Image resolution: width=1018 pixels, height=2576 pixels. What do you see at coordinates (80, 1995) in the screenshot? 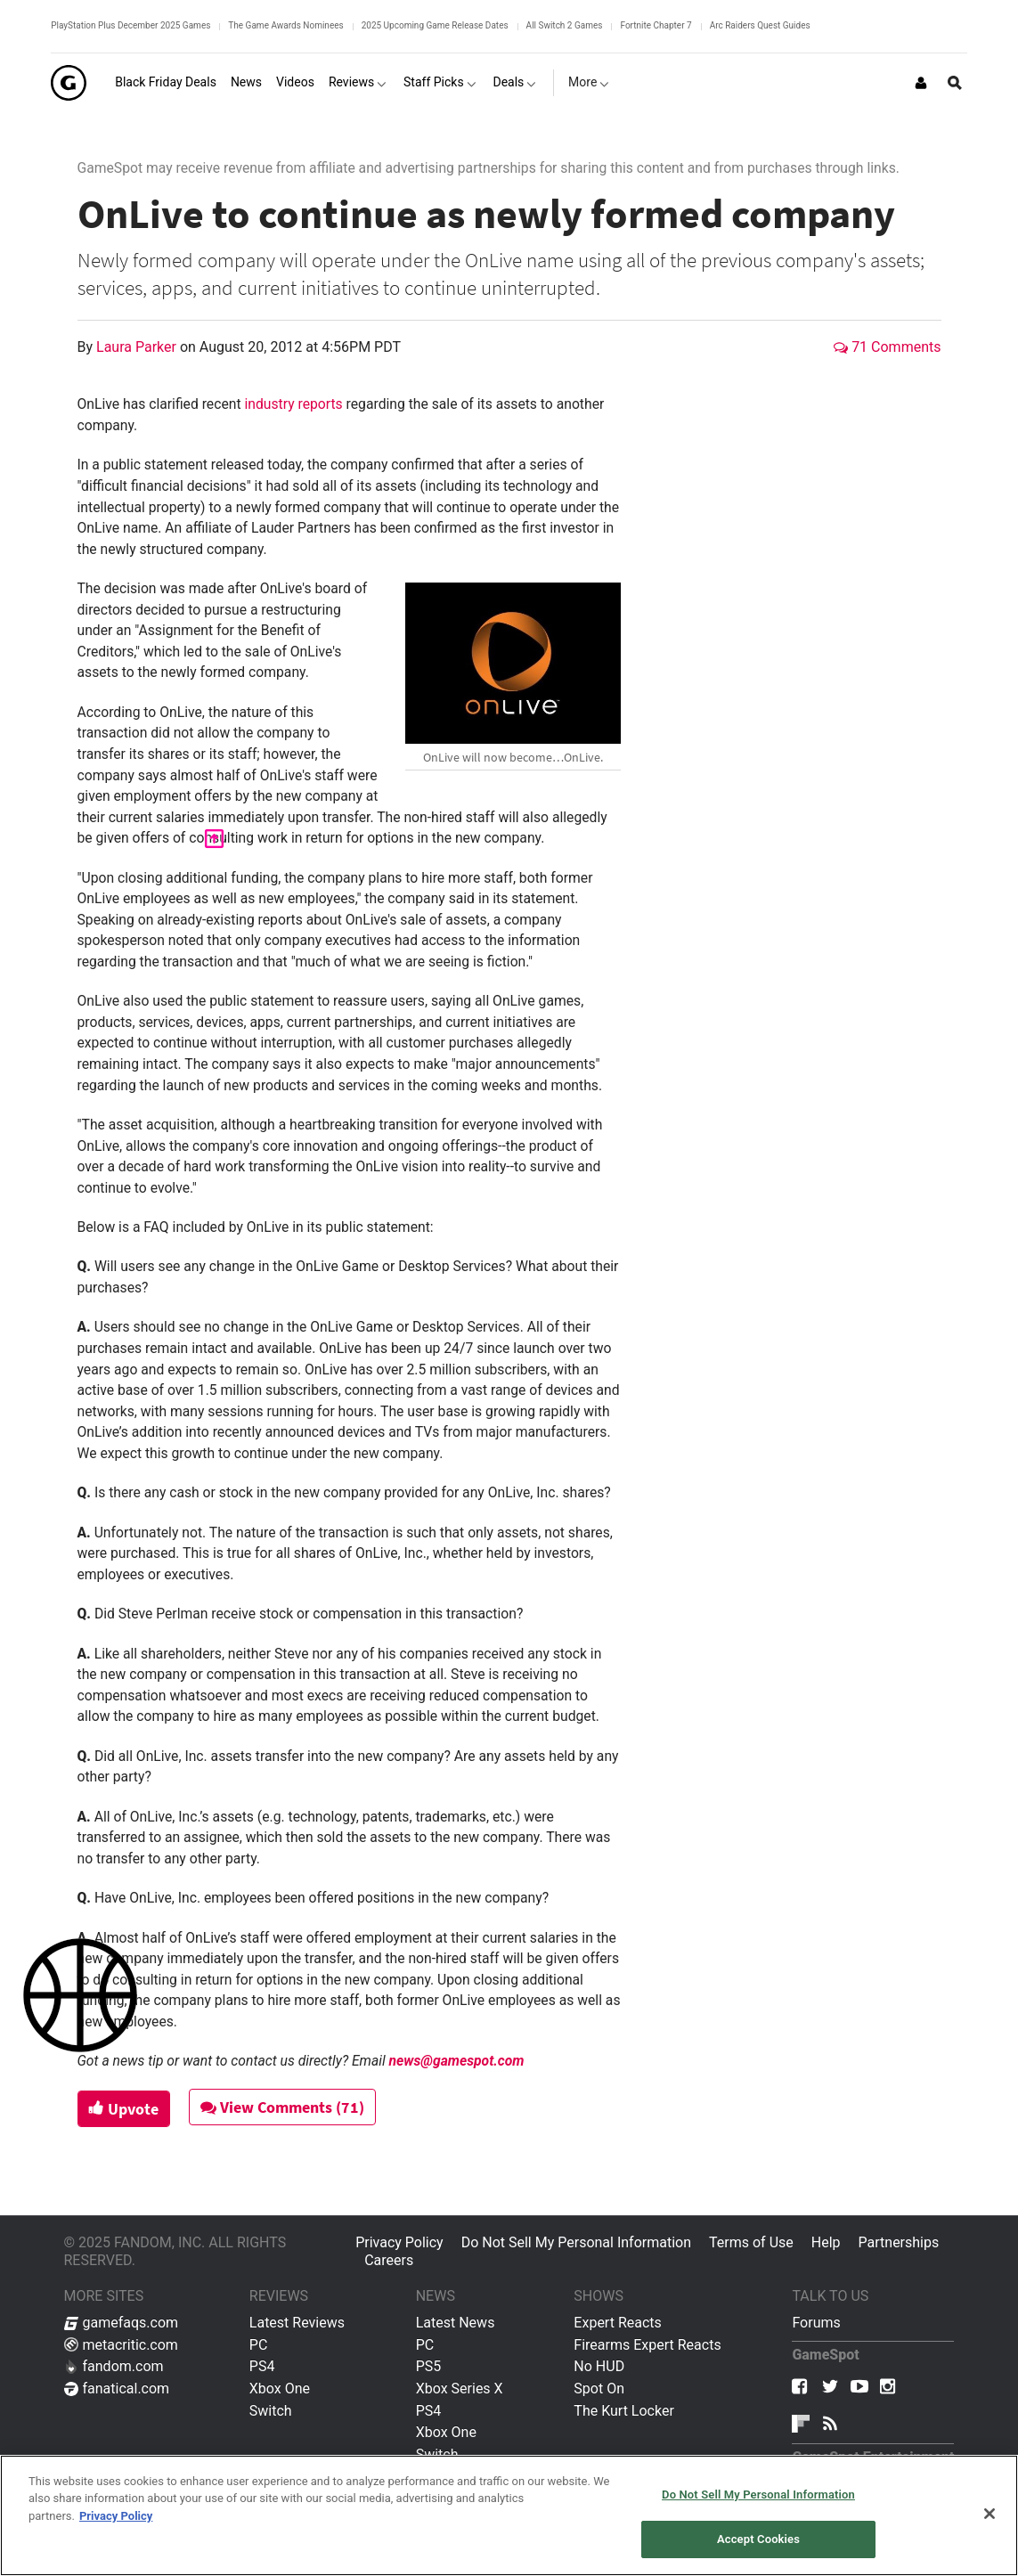
I see `access sports or basketball-related content` at bounding box center [80, 1995].